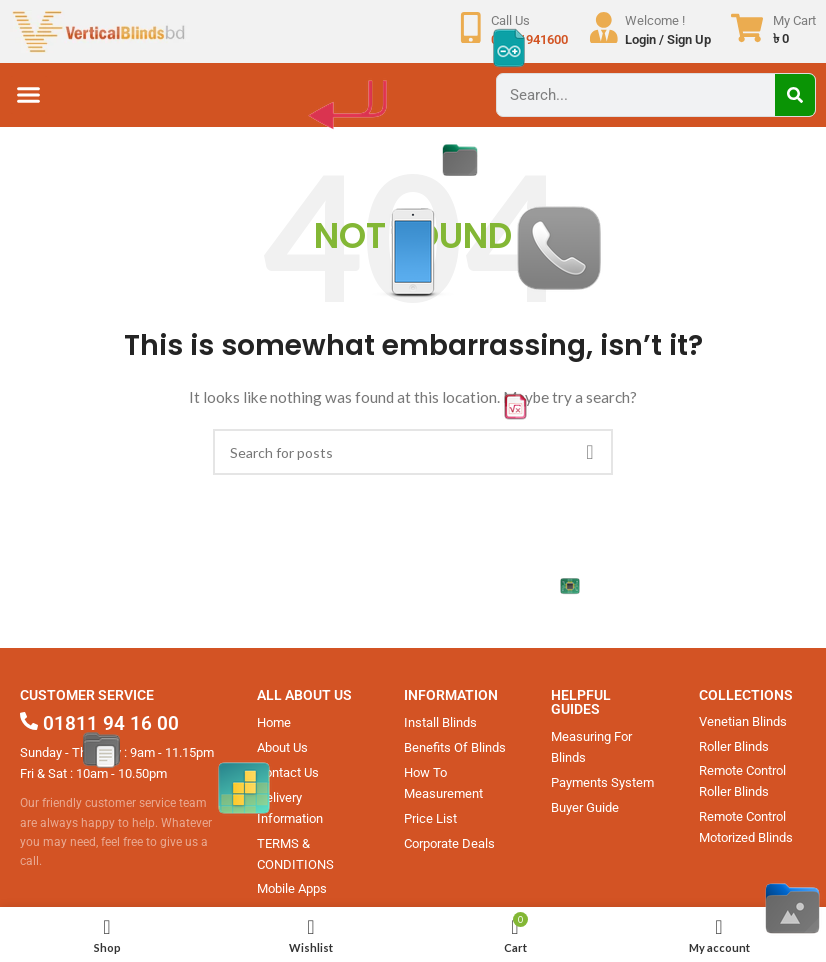  What do you see at coordinates (346, 104) in the screenshot?
I see `reply to all recipients of an email` at bounding box center [346, 104].